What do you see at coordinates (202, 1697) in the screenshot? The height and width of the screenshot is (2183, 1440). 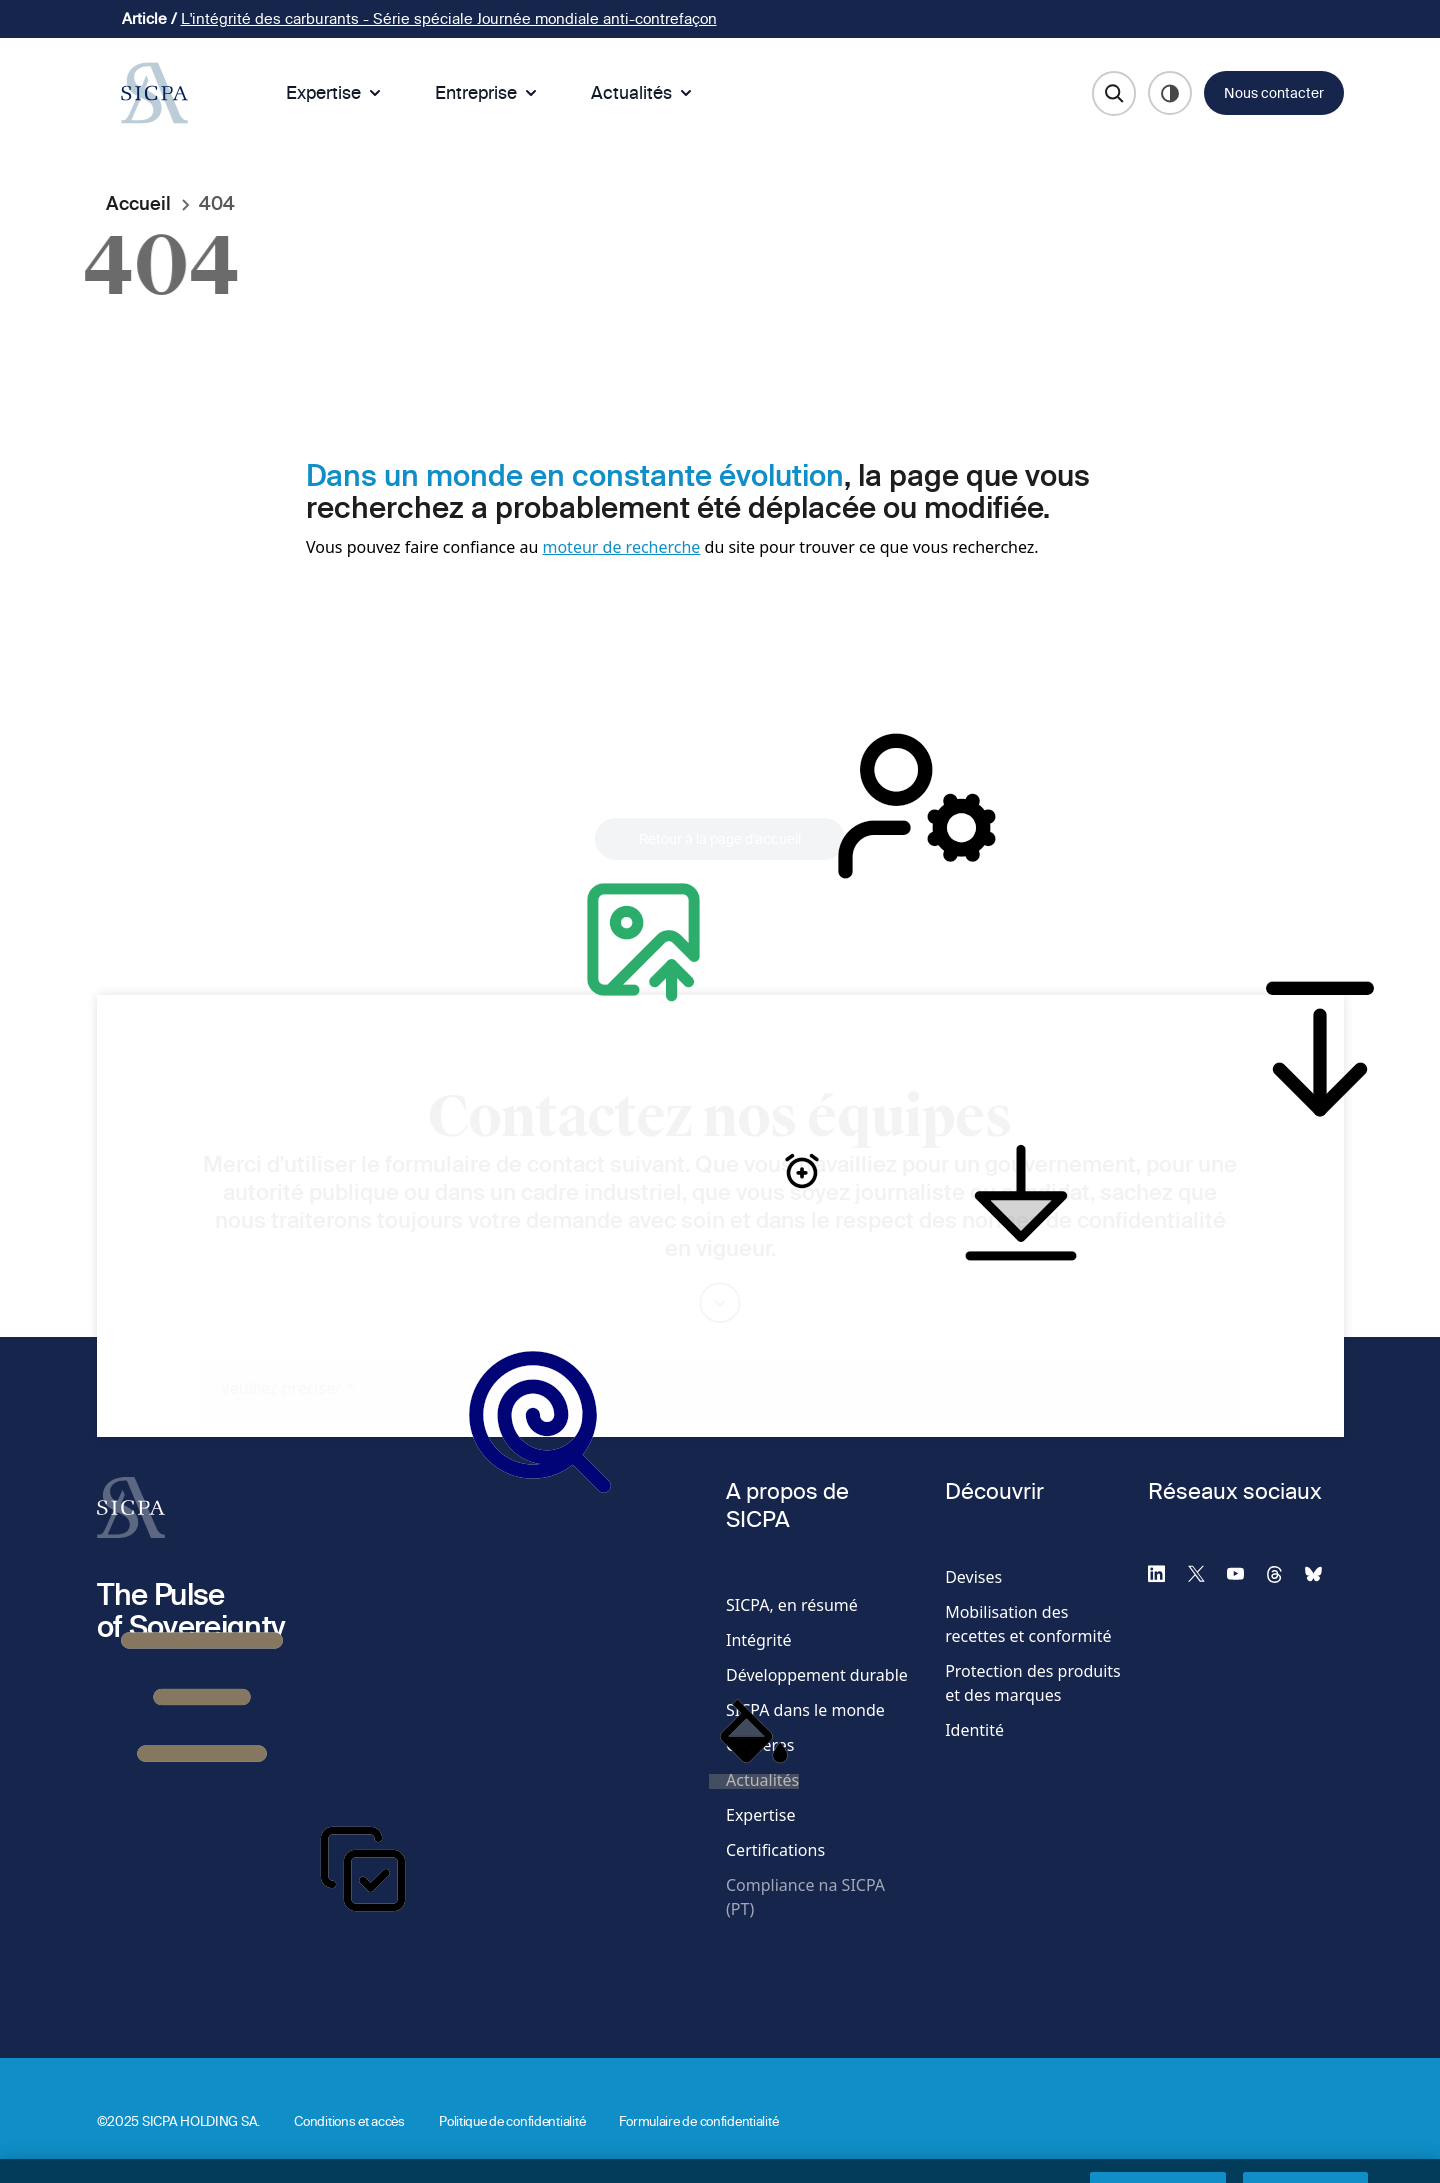 I see `center align text` at bounding box center [202, 1697].